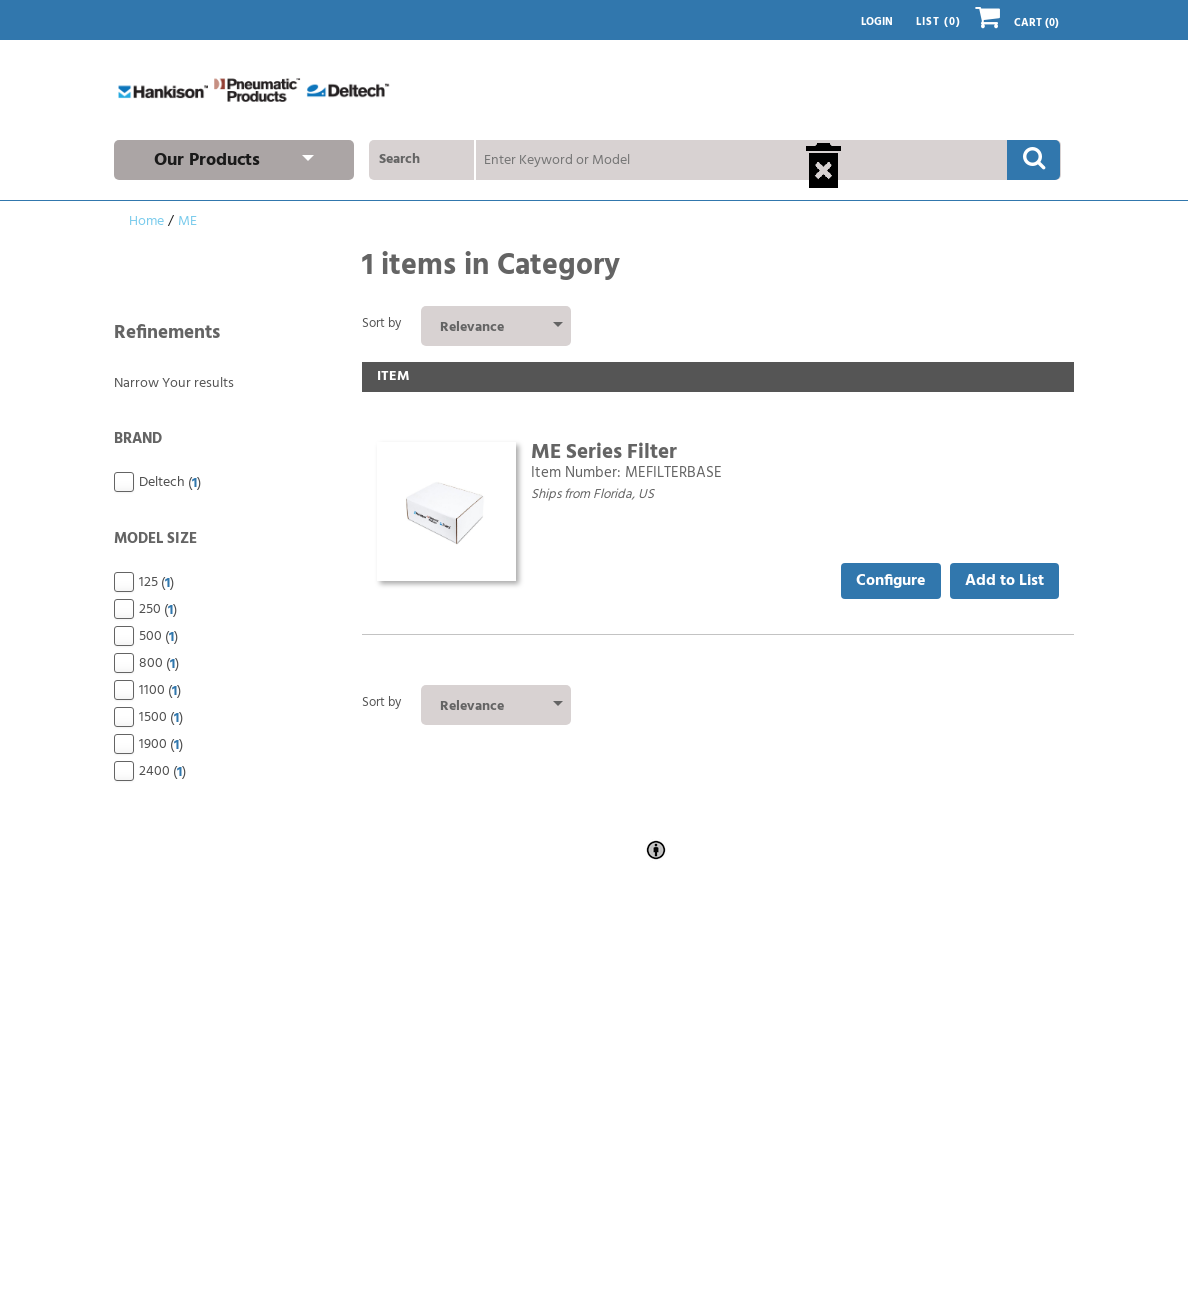 This screenshot has width=1188, height=1307. What do you see at coordinates (656, 850) in the screenshot?
I see `view attribution or credits information` at bounding box center [656, 850].